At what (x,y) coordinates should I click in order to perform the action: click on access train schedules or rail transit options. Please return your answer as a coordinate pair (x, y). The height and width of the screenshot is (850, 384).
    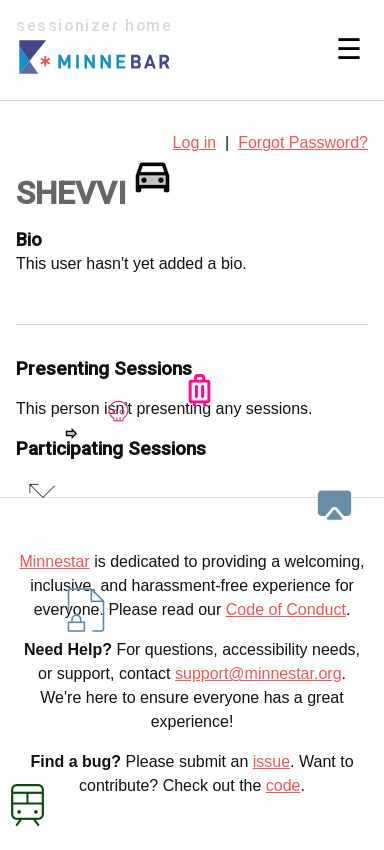
    Looking at the image, I should click on (27, 803).